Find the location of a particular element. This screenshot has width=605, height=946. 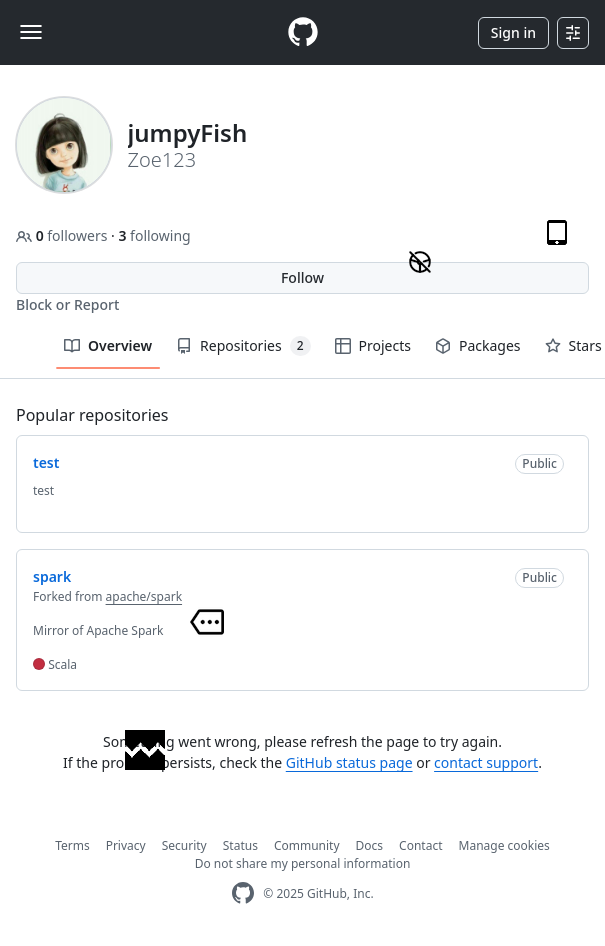

switch to tablet view or mode is located at coordinates (557, 232).